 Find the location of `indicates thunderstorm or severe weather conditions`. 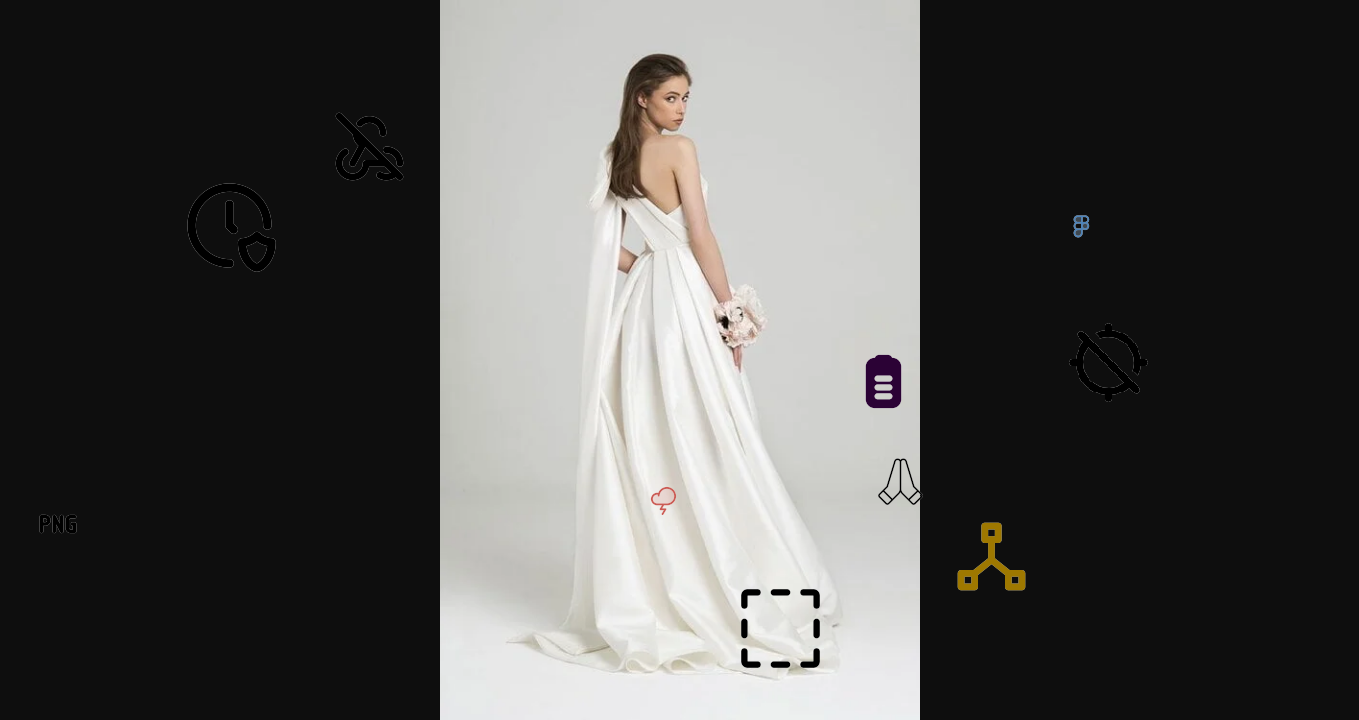

indicates thunderstorm or severe weather conditions is located at coordinates (663, 500).